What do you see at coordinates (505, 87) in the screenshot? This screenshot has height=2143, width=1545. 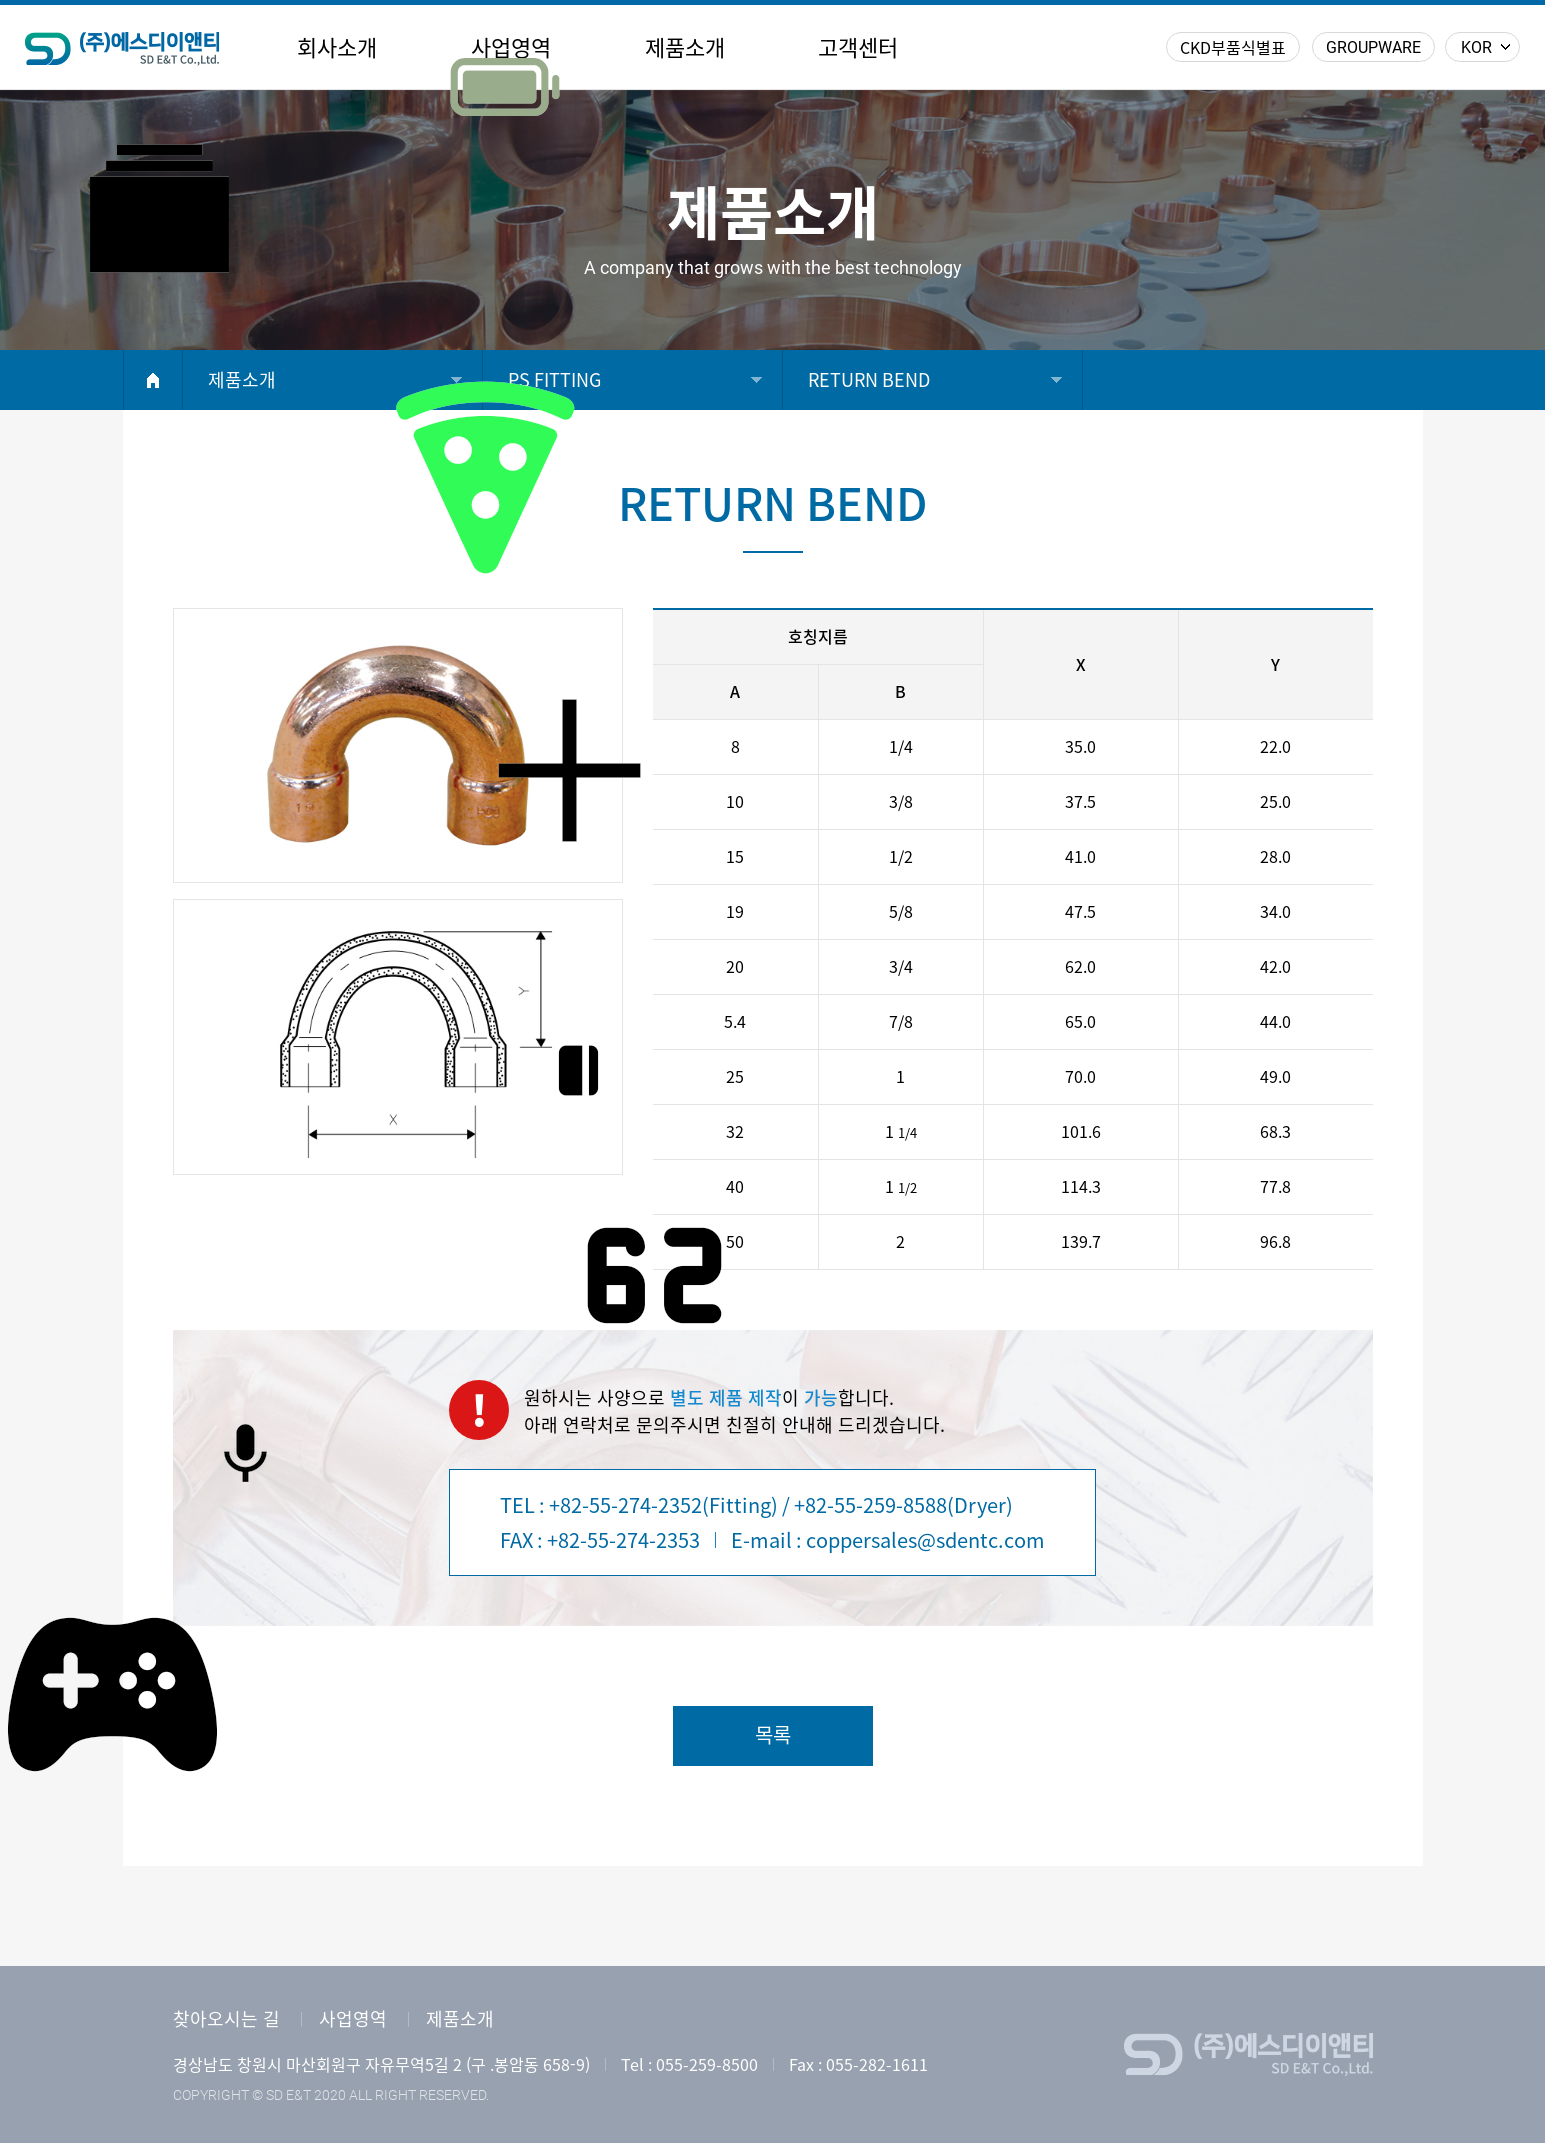 I see `indicates battery is fully charged` at bounding box center [505, 87].